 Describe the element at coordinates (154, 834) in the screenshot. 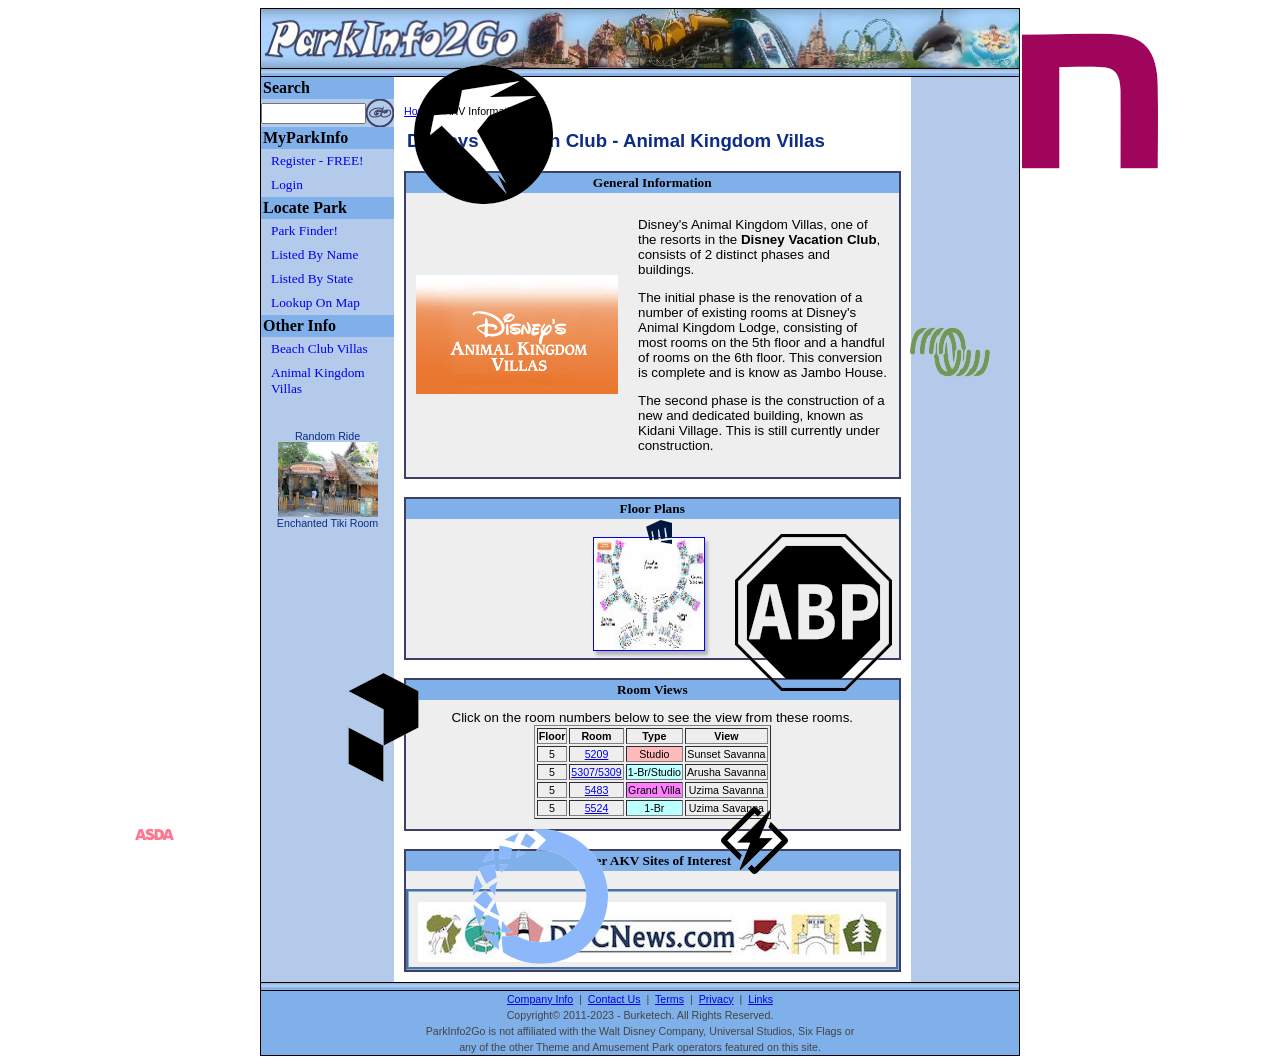

I see `Asda brand logo` at that location.